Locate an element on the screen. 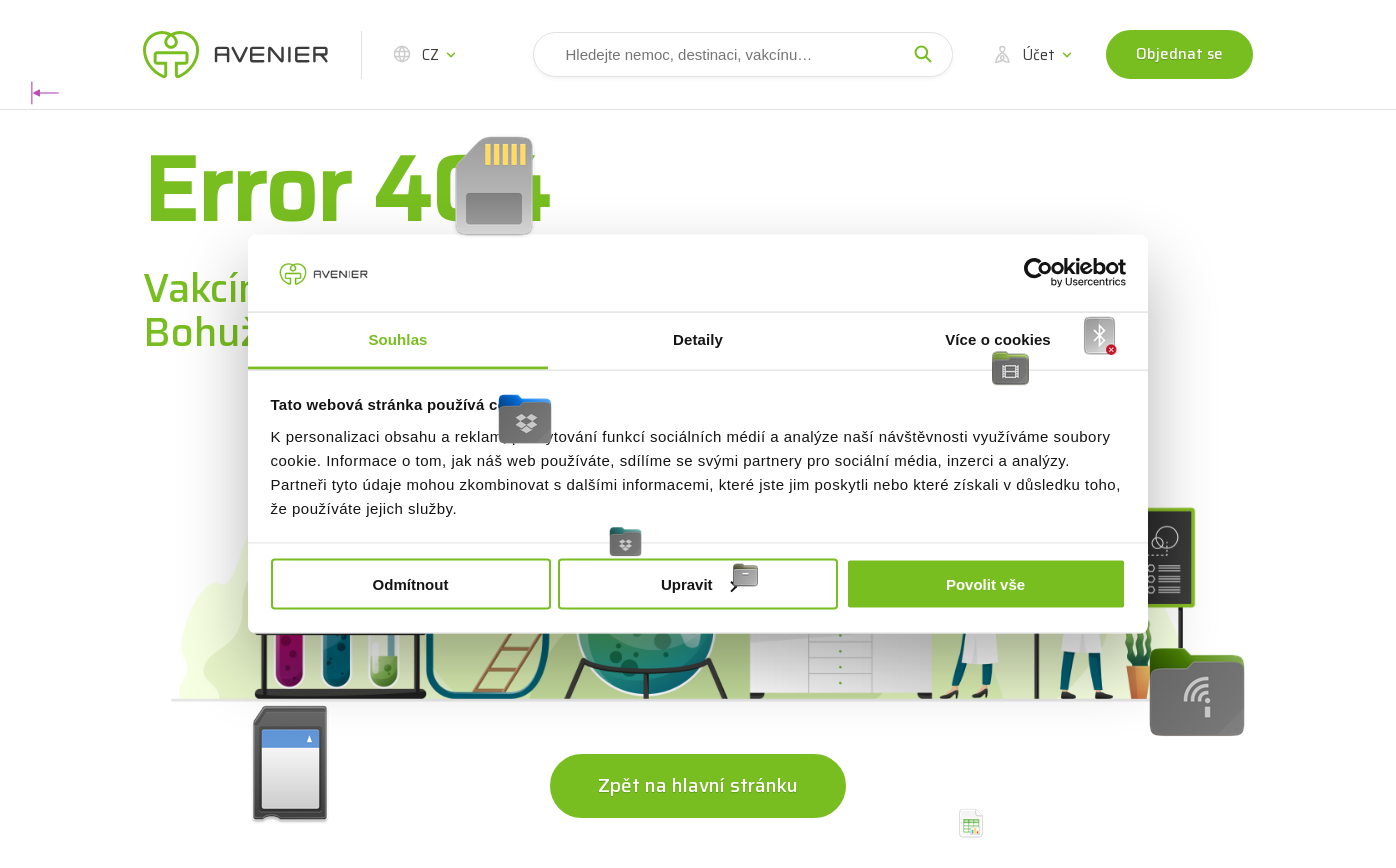  open insync cloud sync folder is located at coordinates (1197, 692).